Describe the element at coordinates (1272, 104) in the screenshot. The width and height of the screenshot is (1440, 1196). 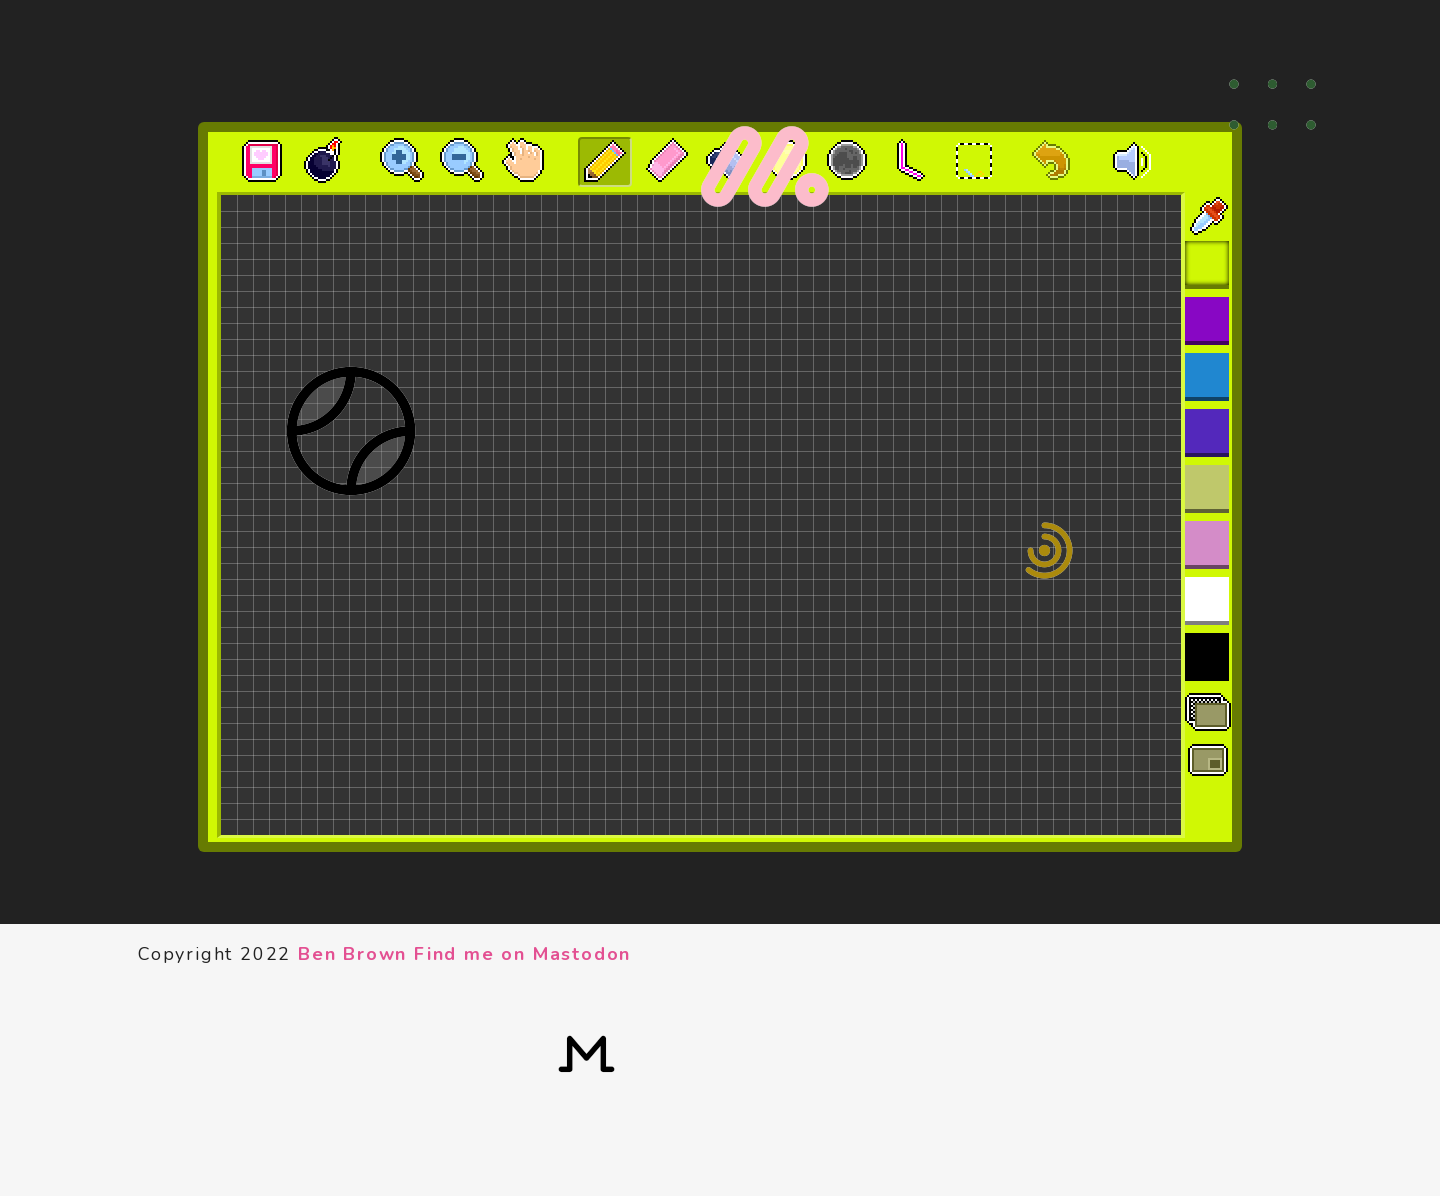
I see `drag to reorder or rearrange items` at that location.